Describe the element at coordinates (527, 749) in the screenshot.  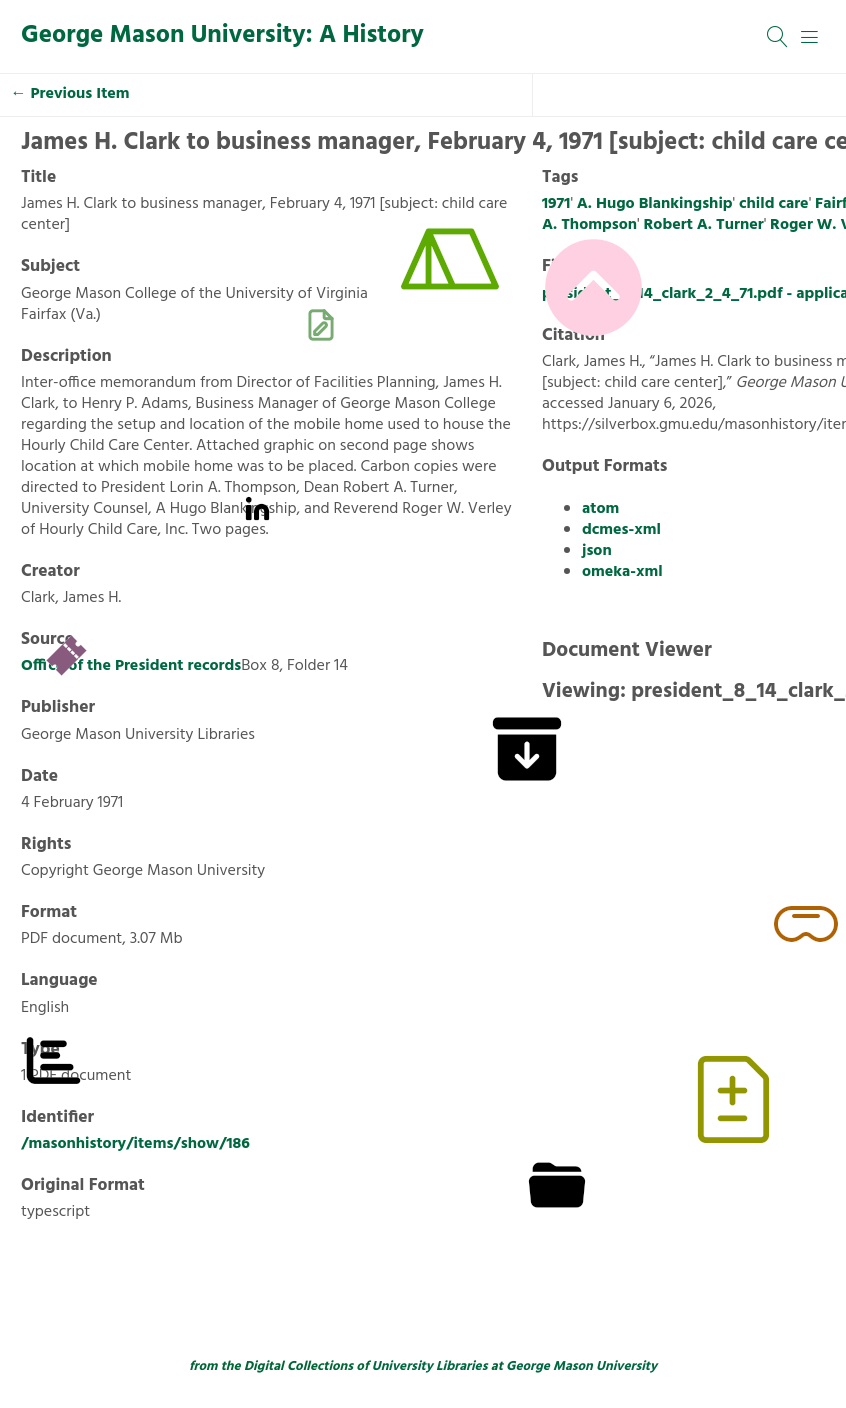
I see `archive selected item` at that location.